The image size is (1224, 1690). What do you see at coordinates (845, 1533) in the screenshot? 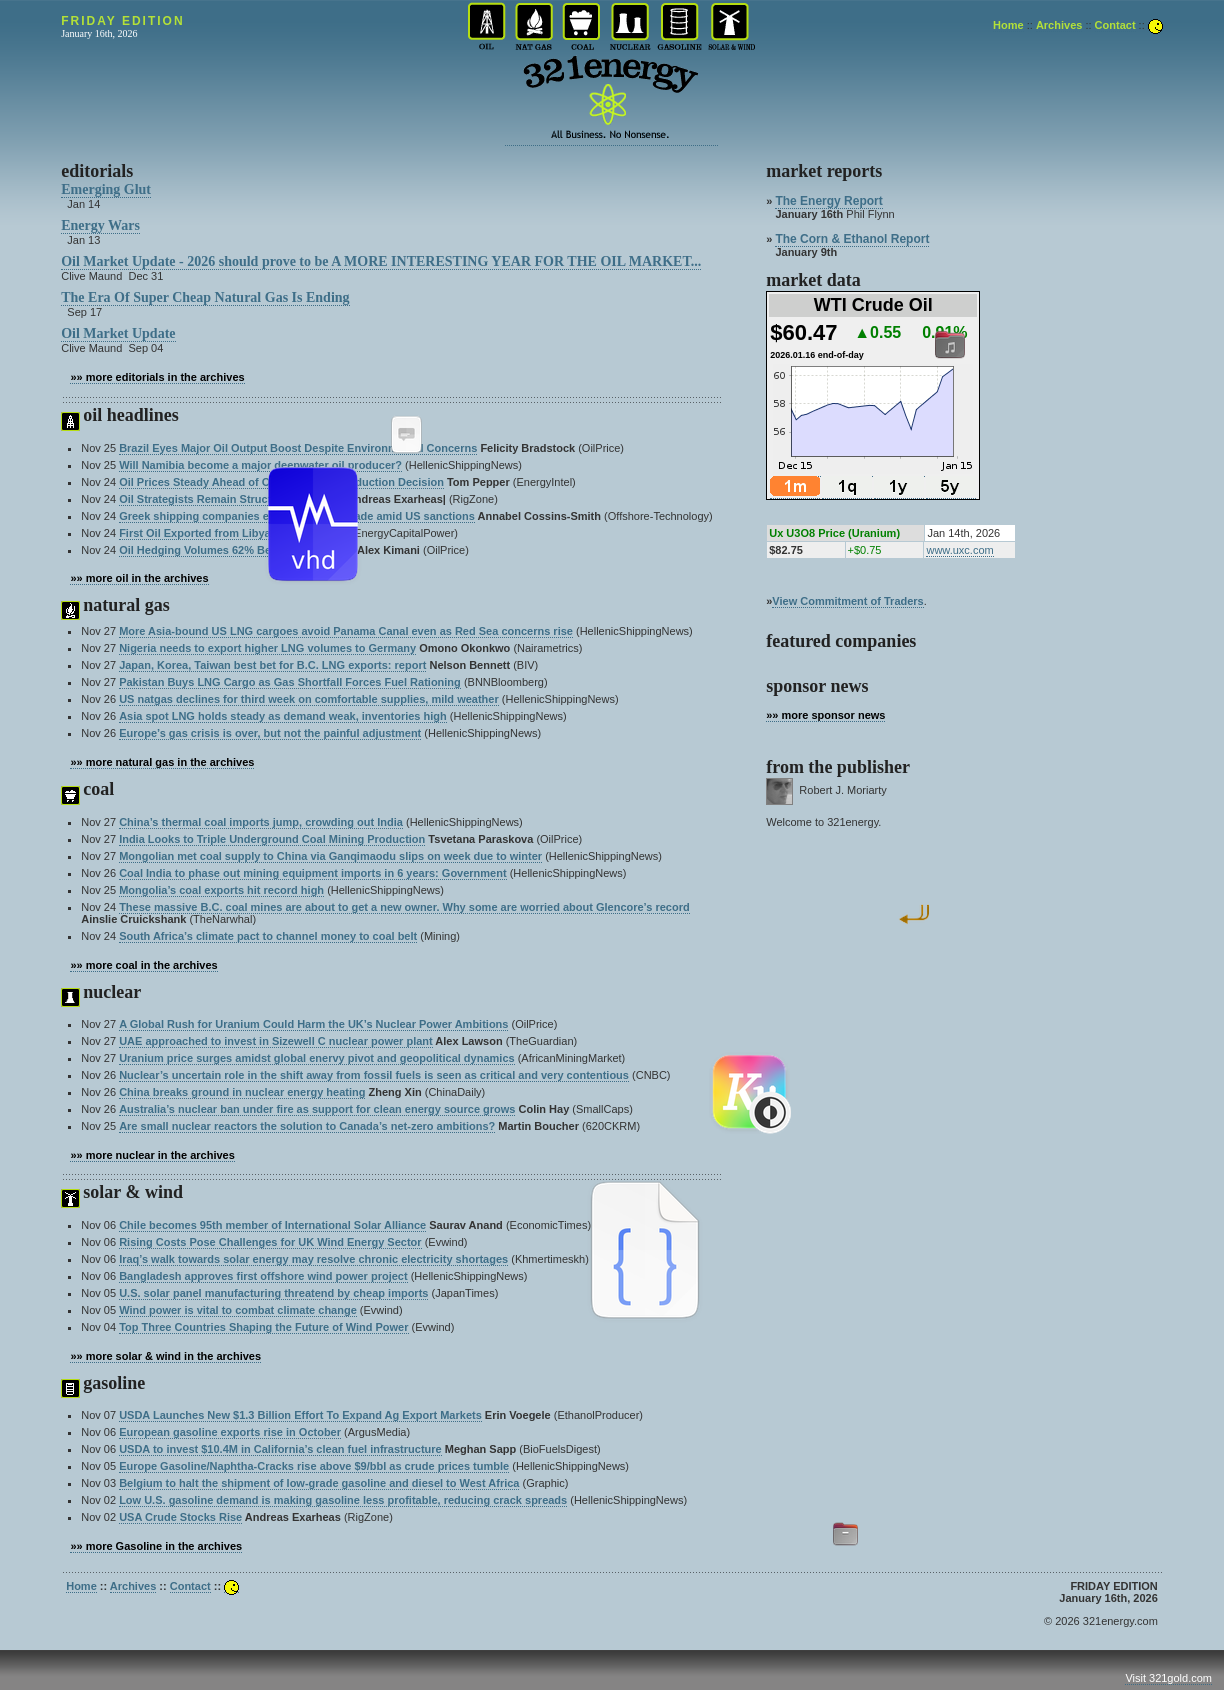
I see `open the file manager application` at bounding box center [845, 1533].